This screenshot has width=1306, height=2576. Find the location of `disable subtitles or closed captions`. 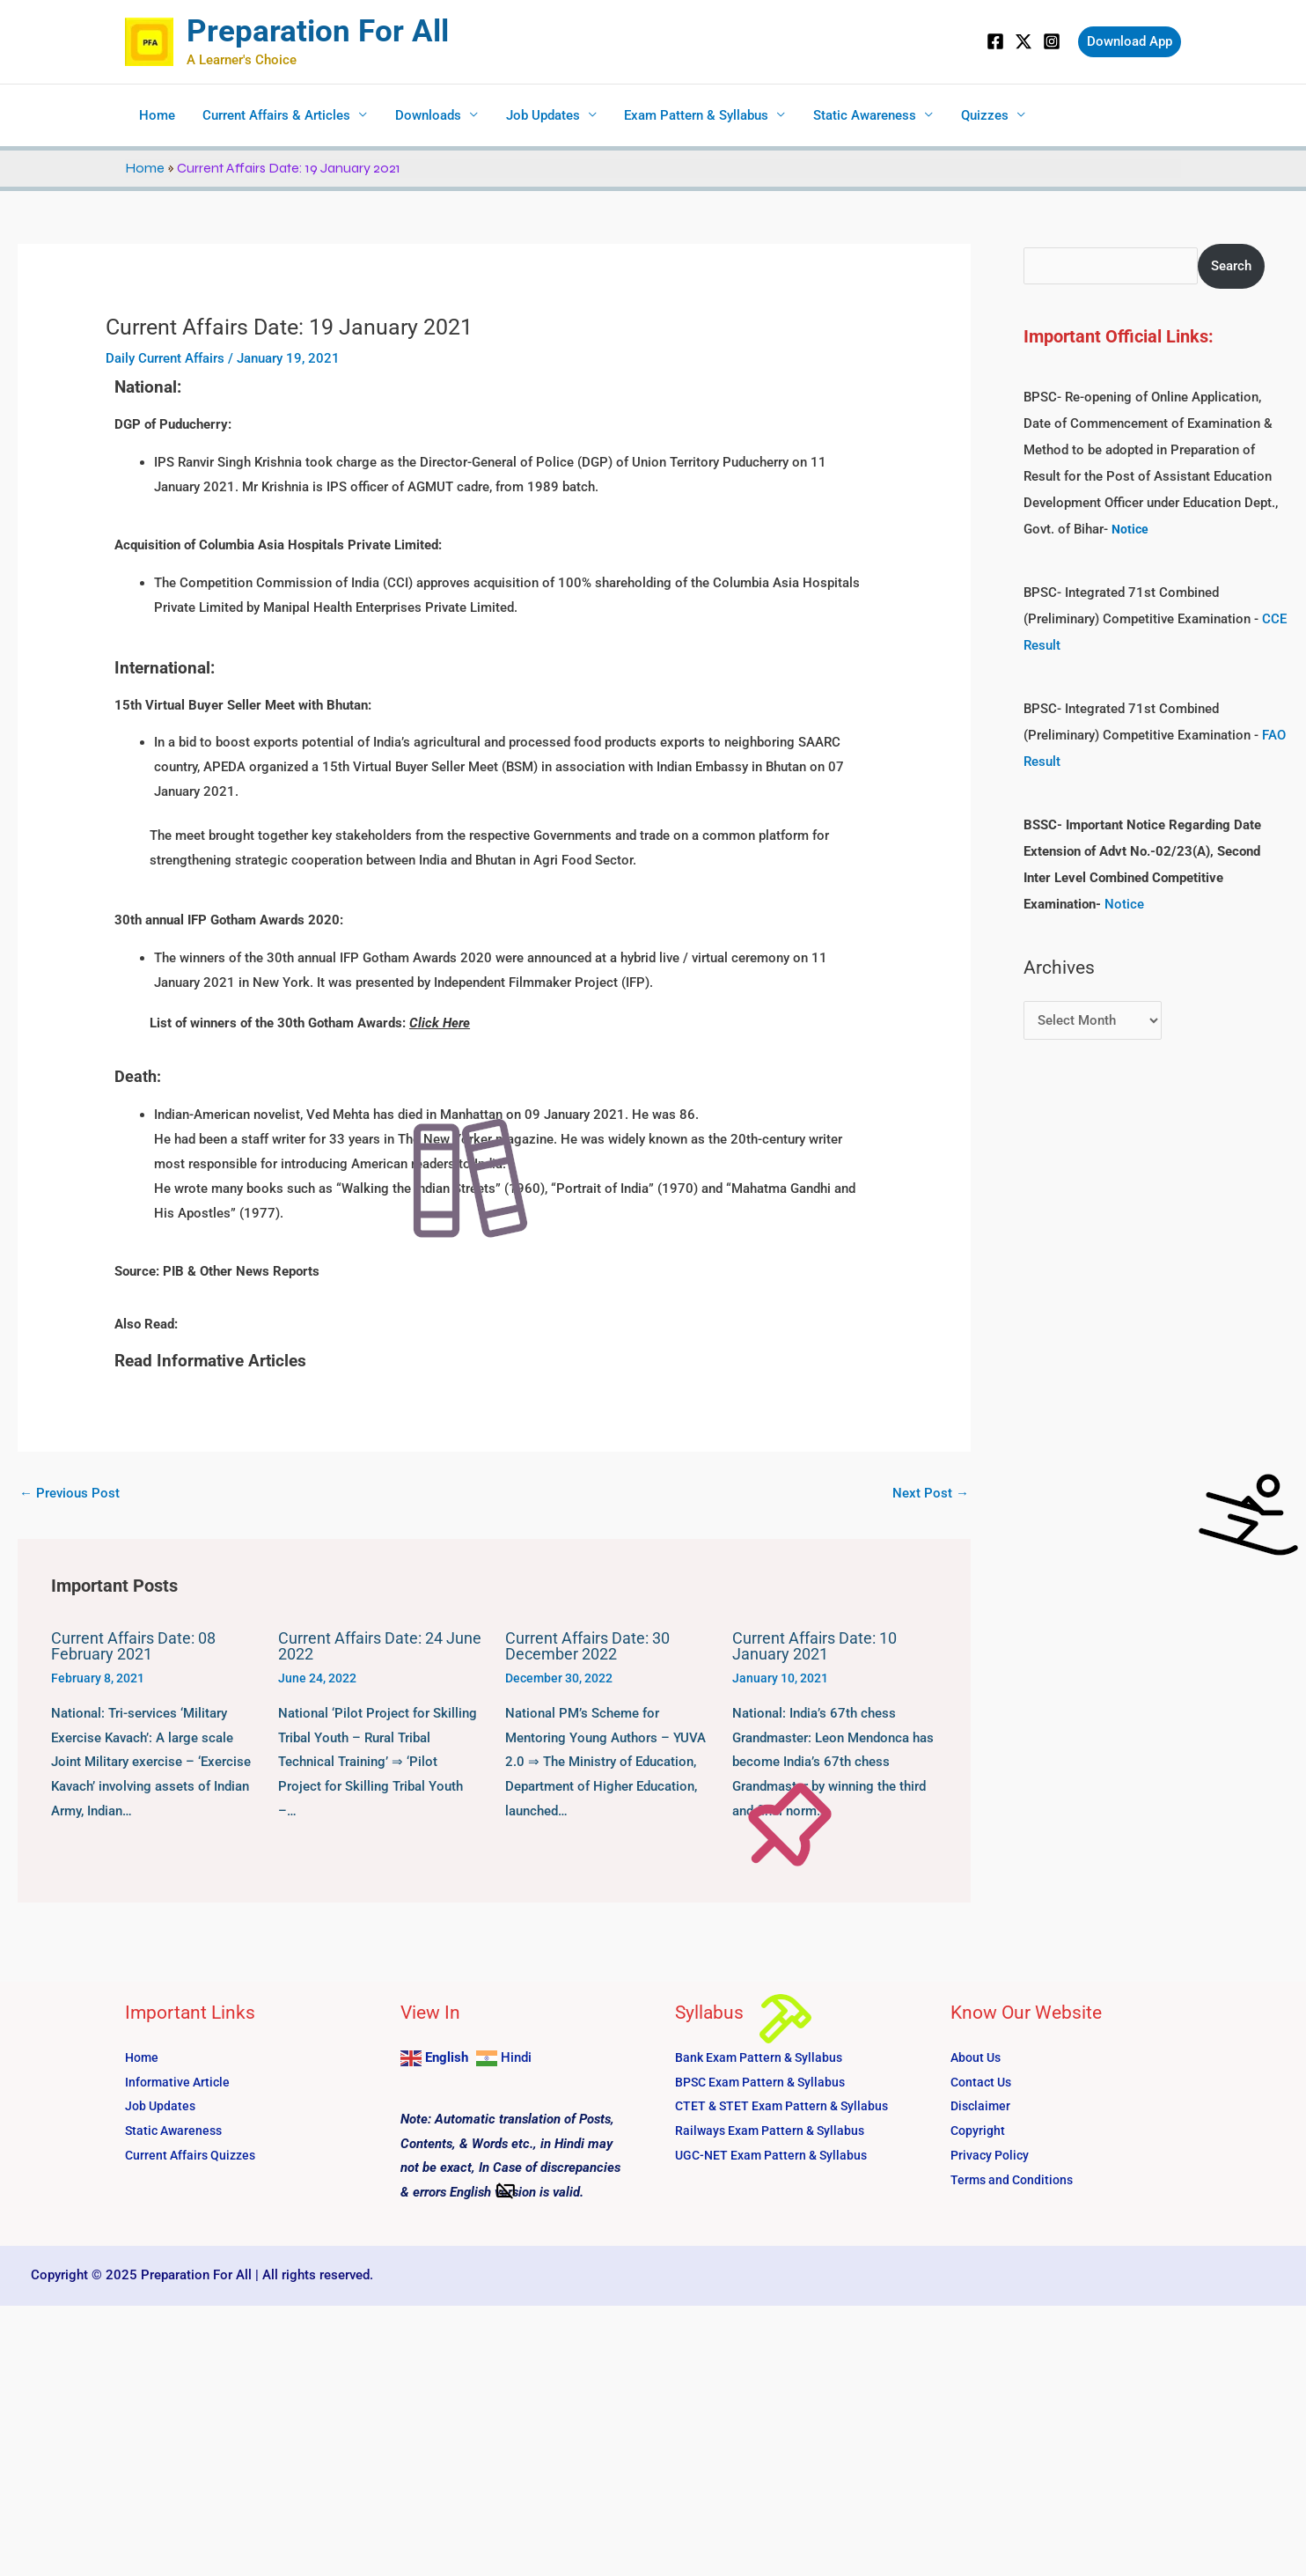

disable subtitles or closed captions is located at coordinates (505, 2190).